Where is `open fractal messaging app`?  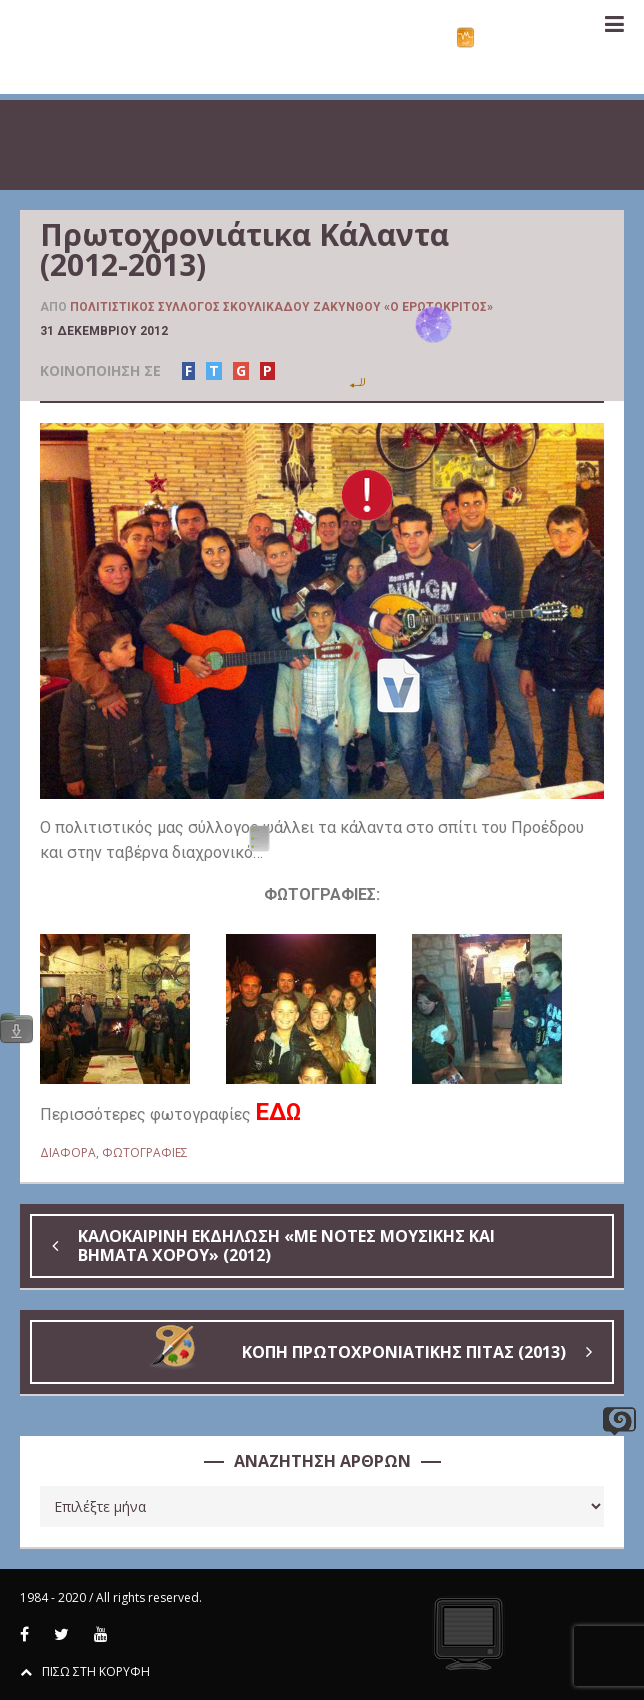
open fractal messaging app is located at coordinates (619, 1421).